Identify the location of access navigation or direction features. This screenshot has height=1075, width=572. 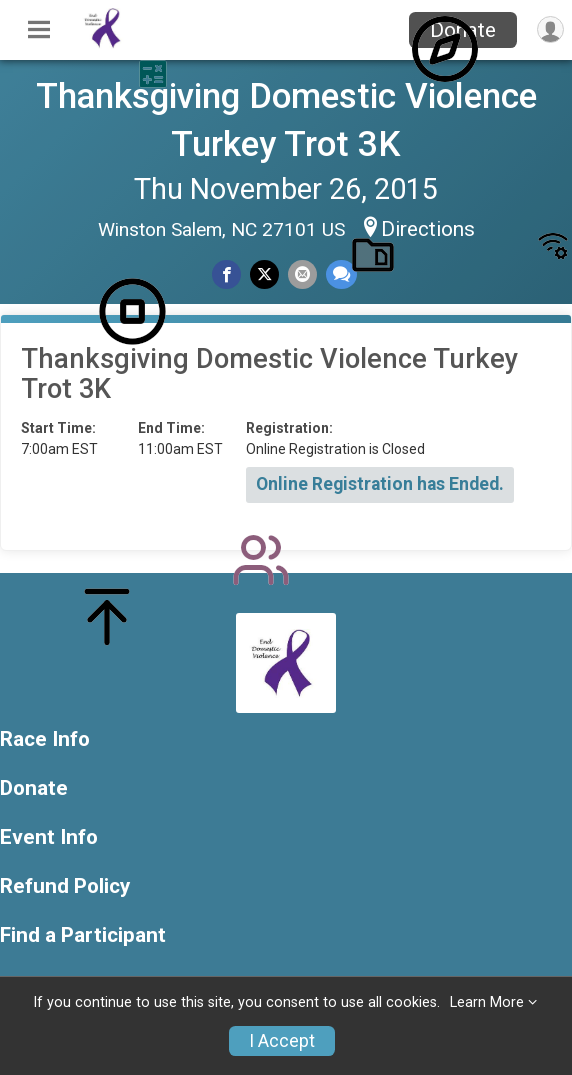
(445, 49).